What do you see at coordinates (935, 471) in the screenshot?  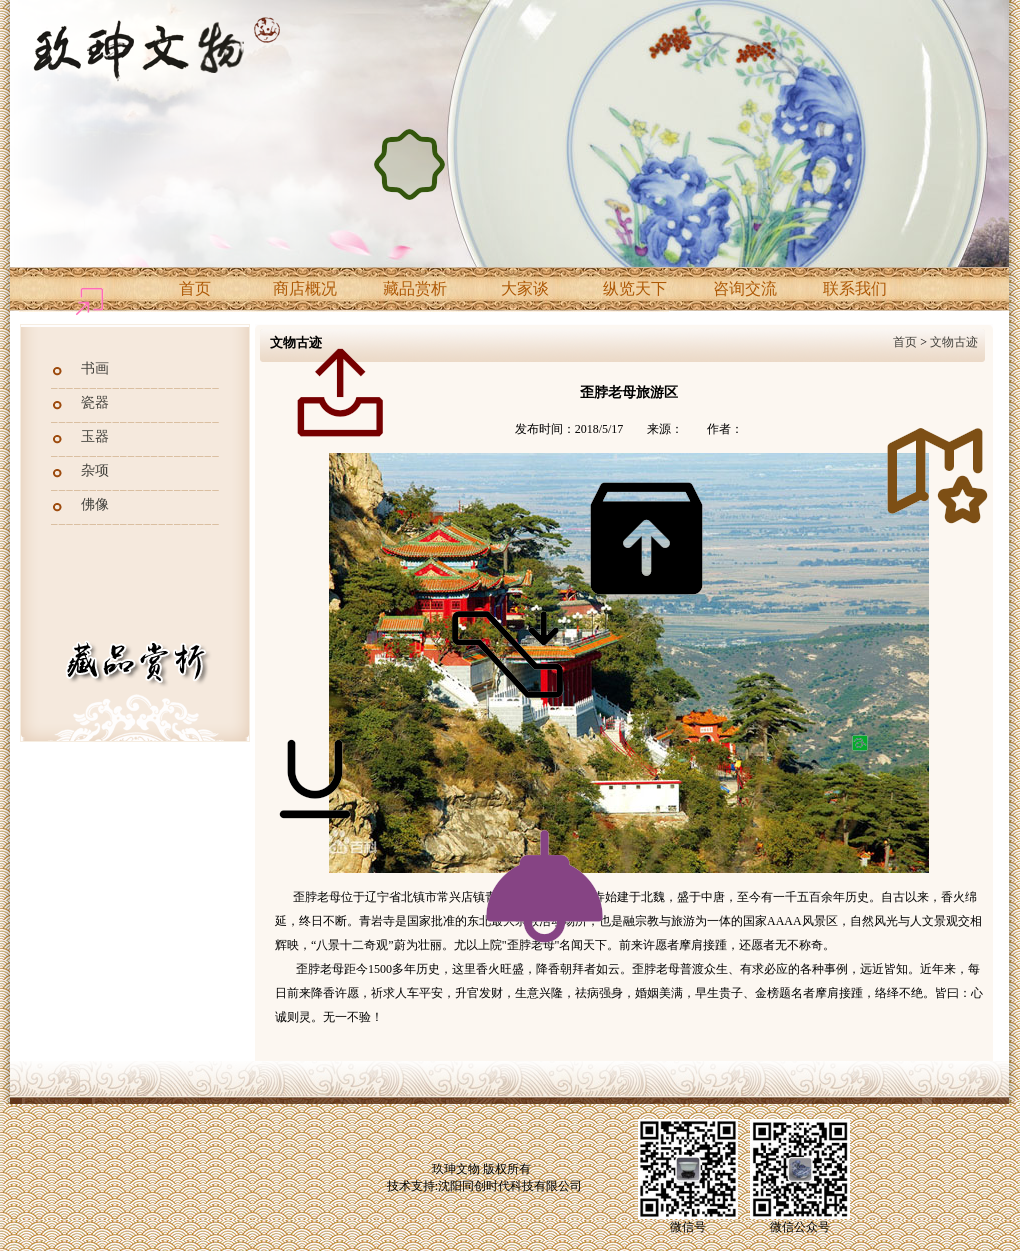 I see `view favorite locations on map` at bounding box center [935, 471].